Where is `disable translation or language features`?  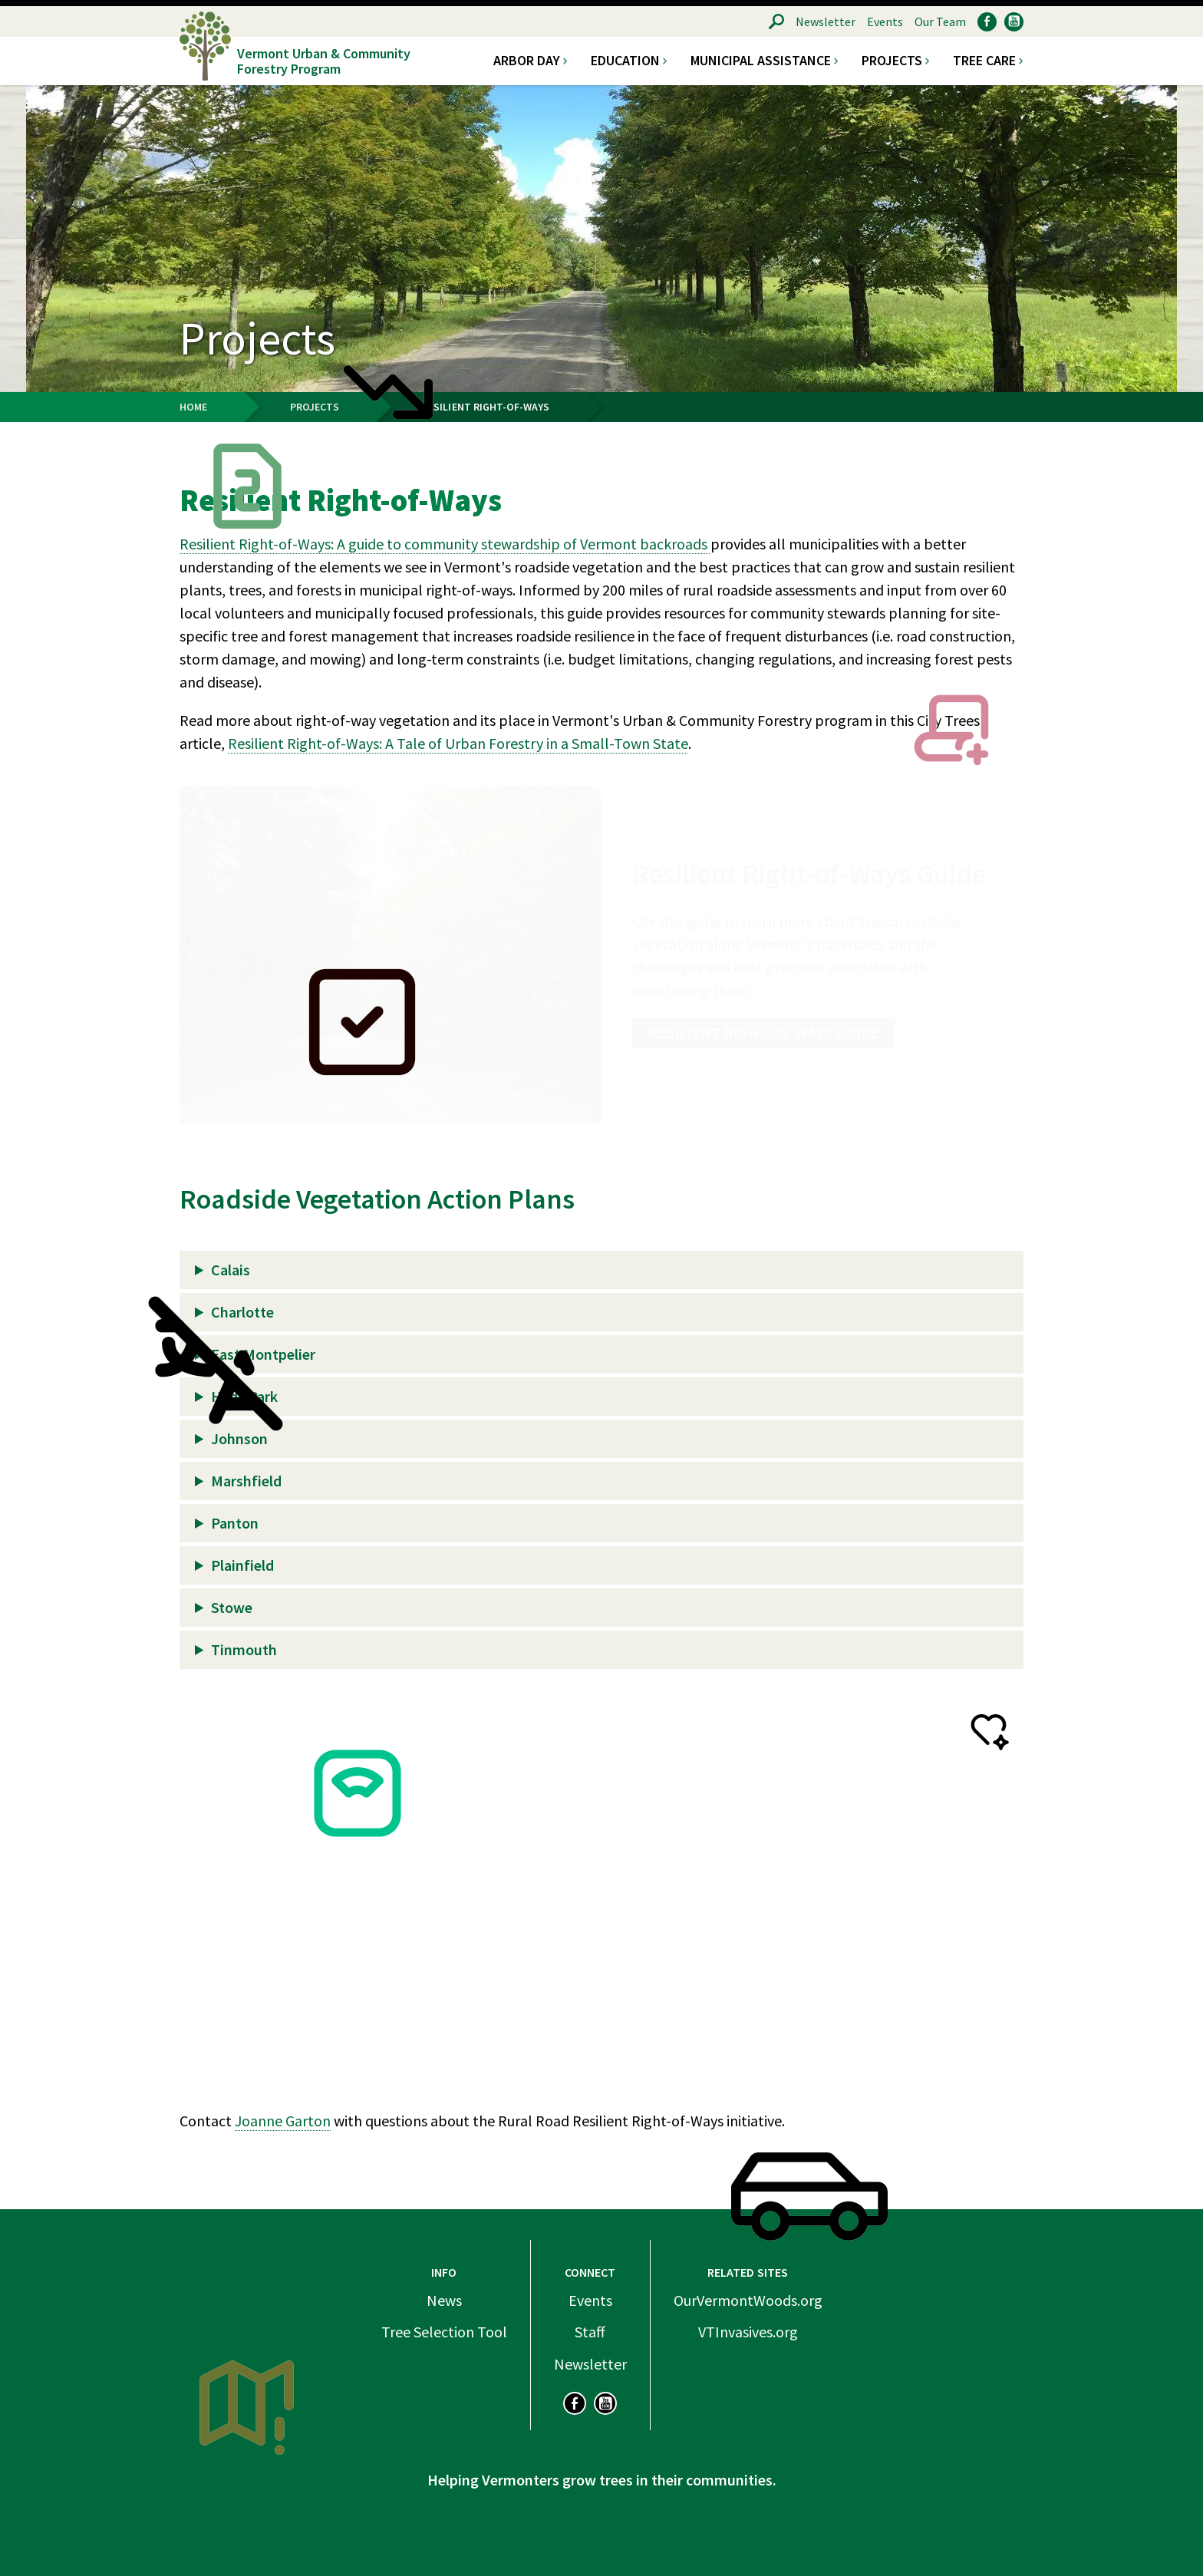 disable translation or language features is located at coordinates (216, 1364).